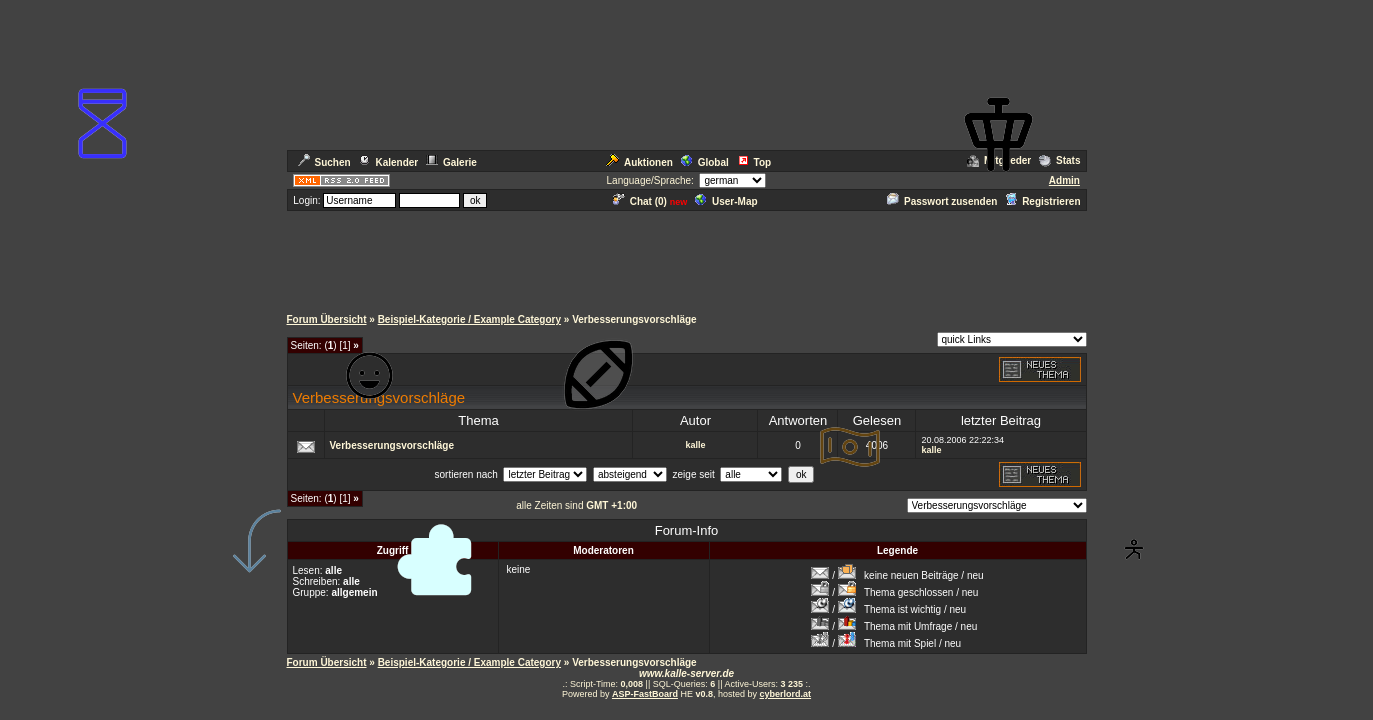 Image resolution: width=1373 pixels, height=720 pixels. Describe the element at coordinates (369, 375) in the screenshot. I see `rate your experience positively` at that location.